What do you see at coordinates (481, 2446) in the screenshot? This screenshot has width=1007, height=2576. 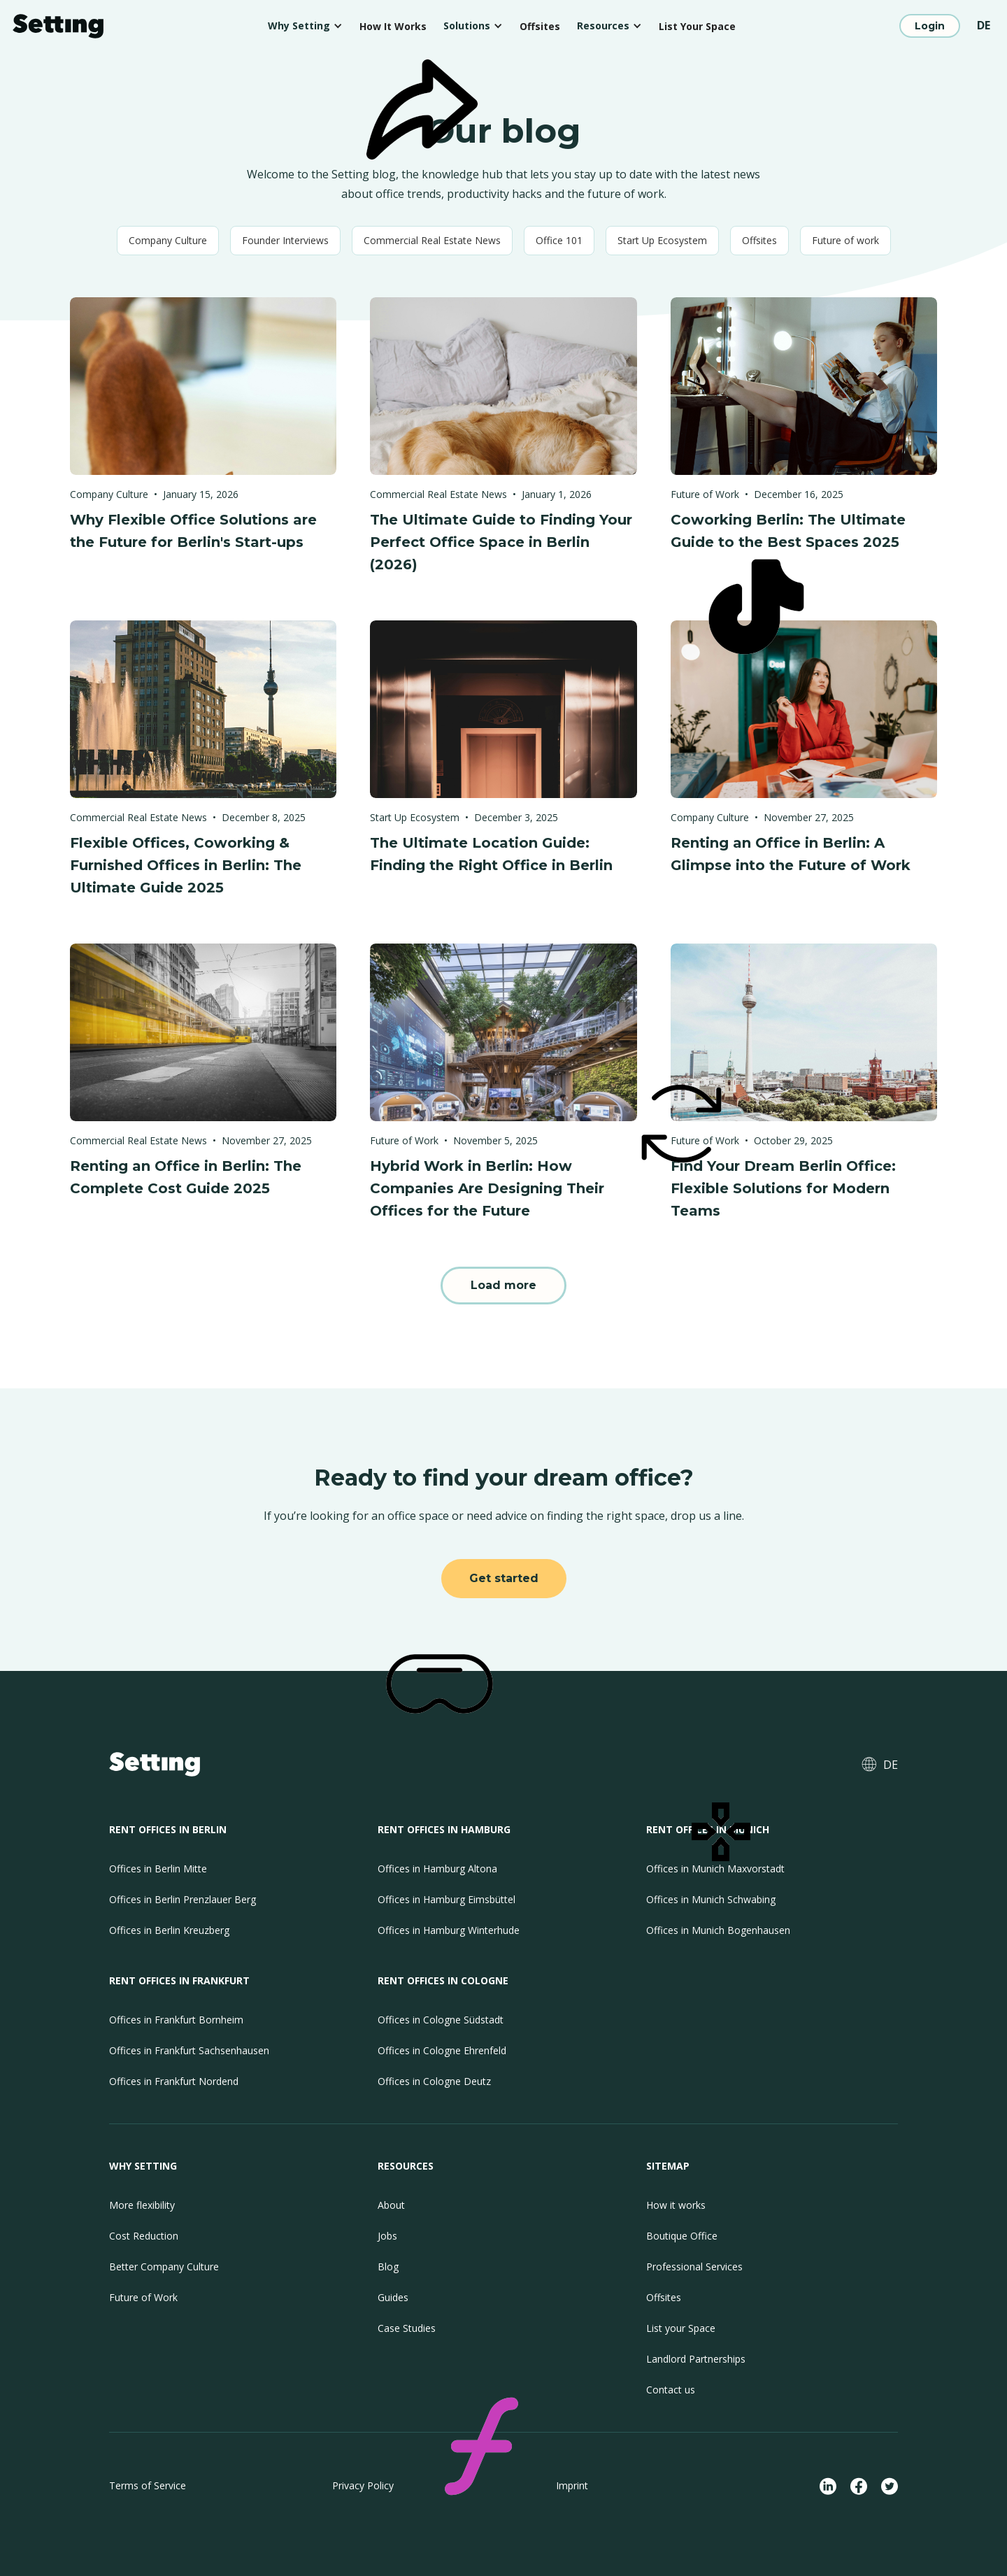 I see `indicates florin currency or Dutch guilder symbol` at bounding box center [481, 2446].